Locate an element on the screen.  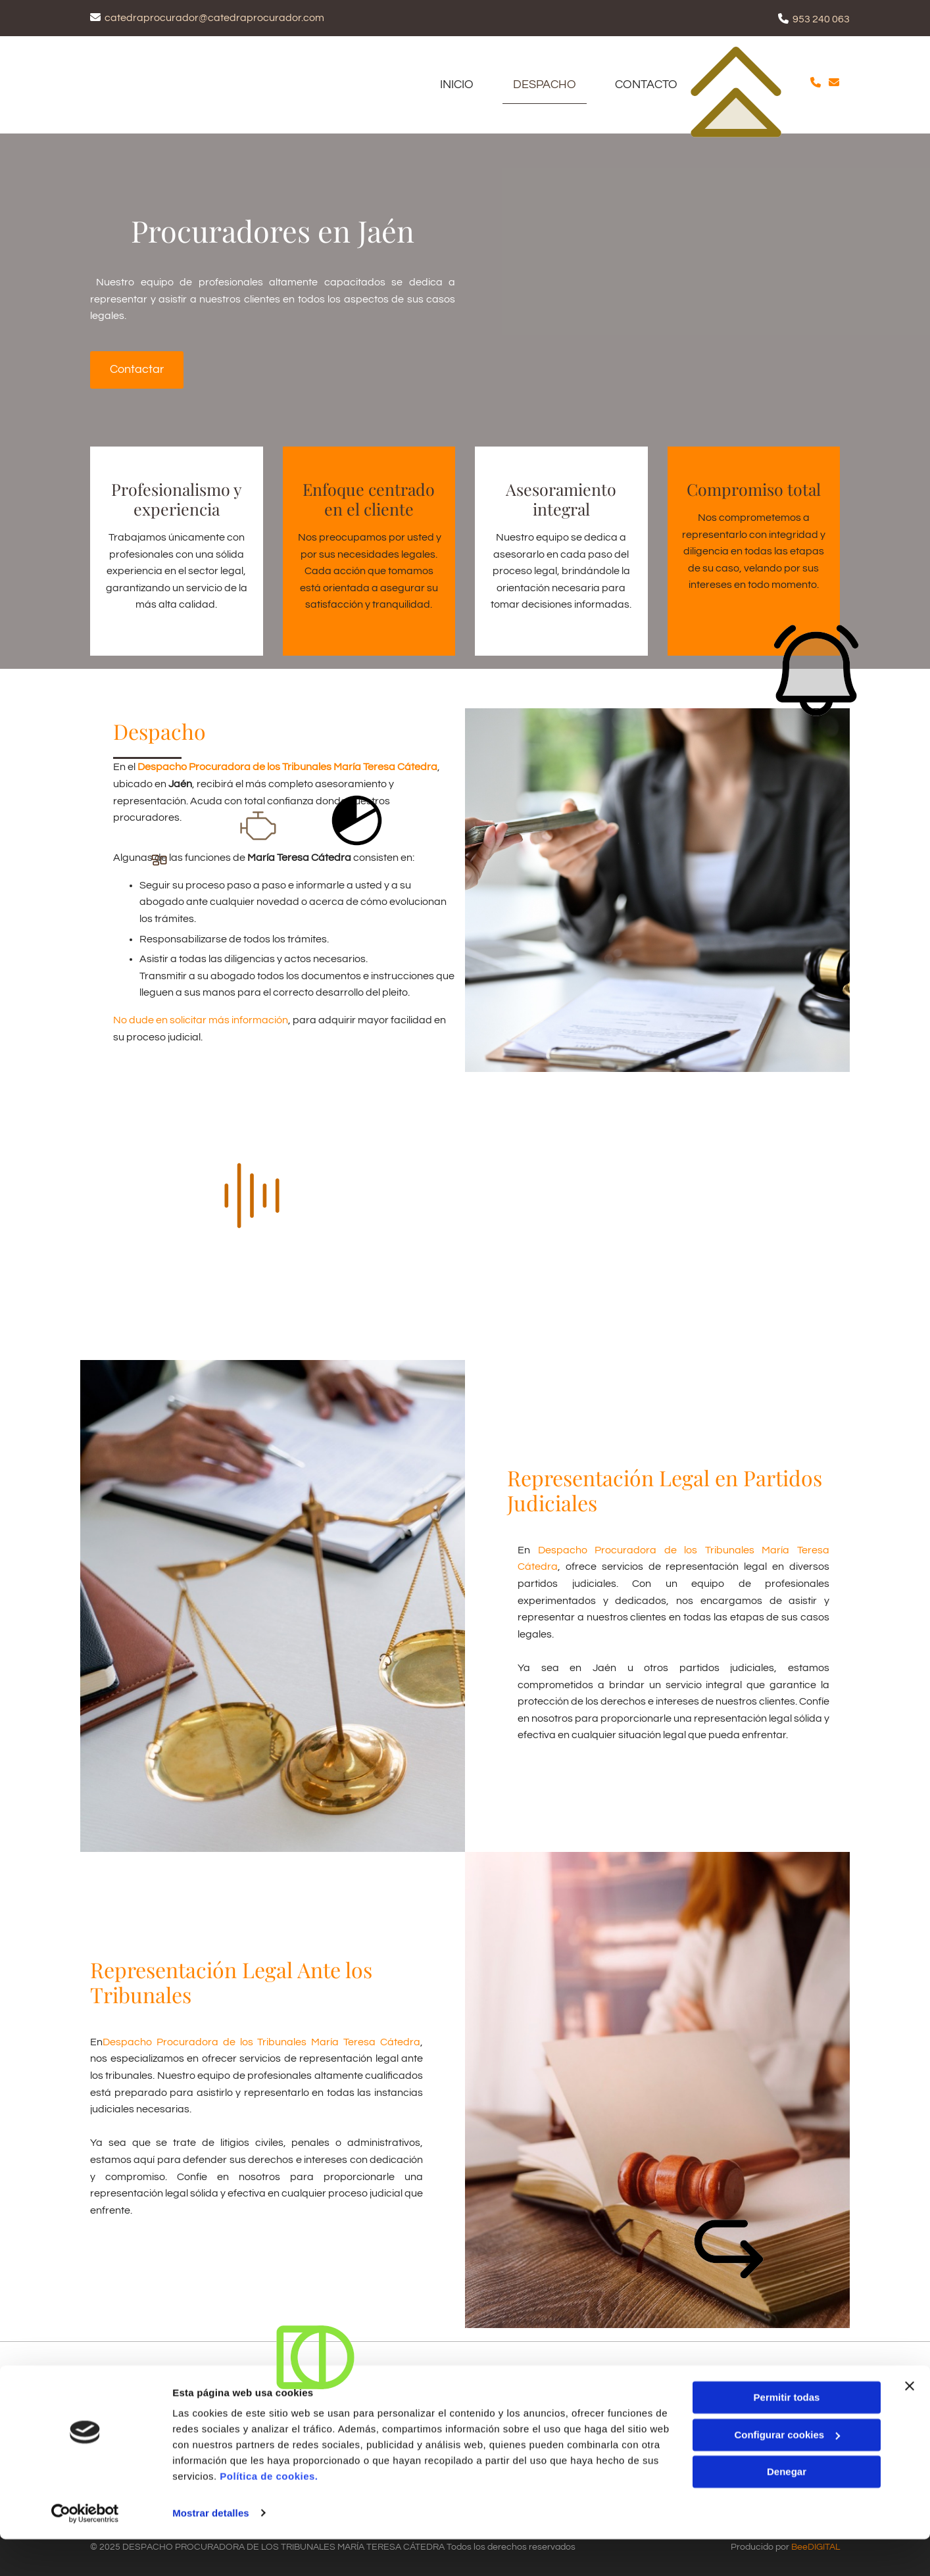
redo last action is located at coordinates (729, 2247).